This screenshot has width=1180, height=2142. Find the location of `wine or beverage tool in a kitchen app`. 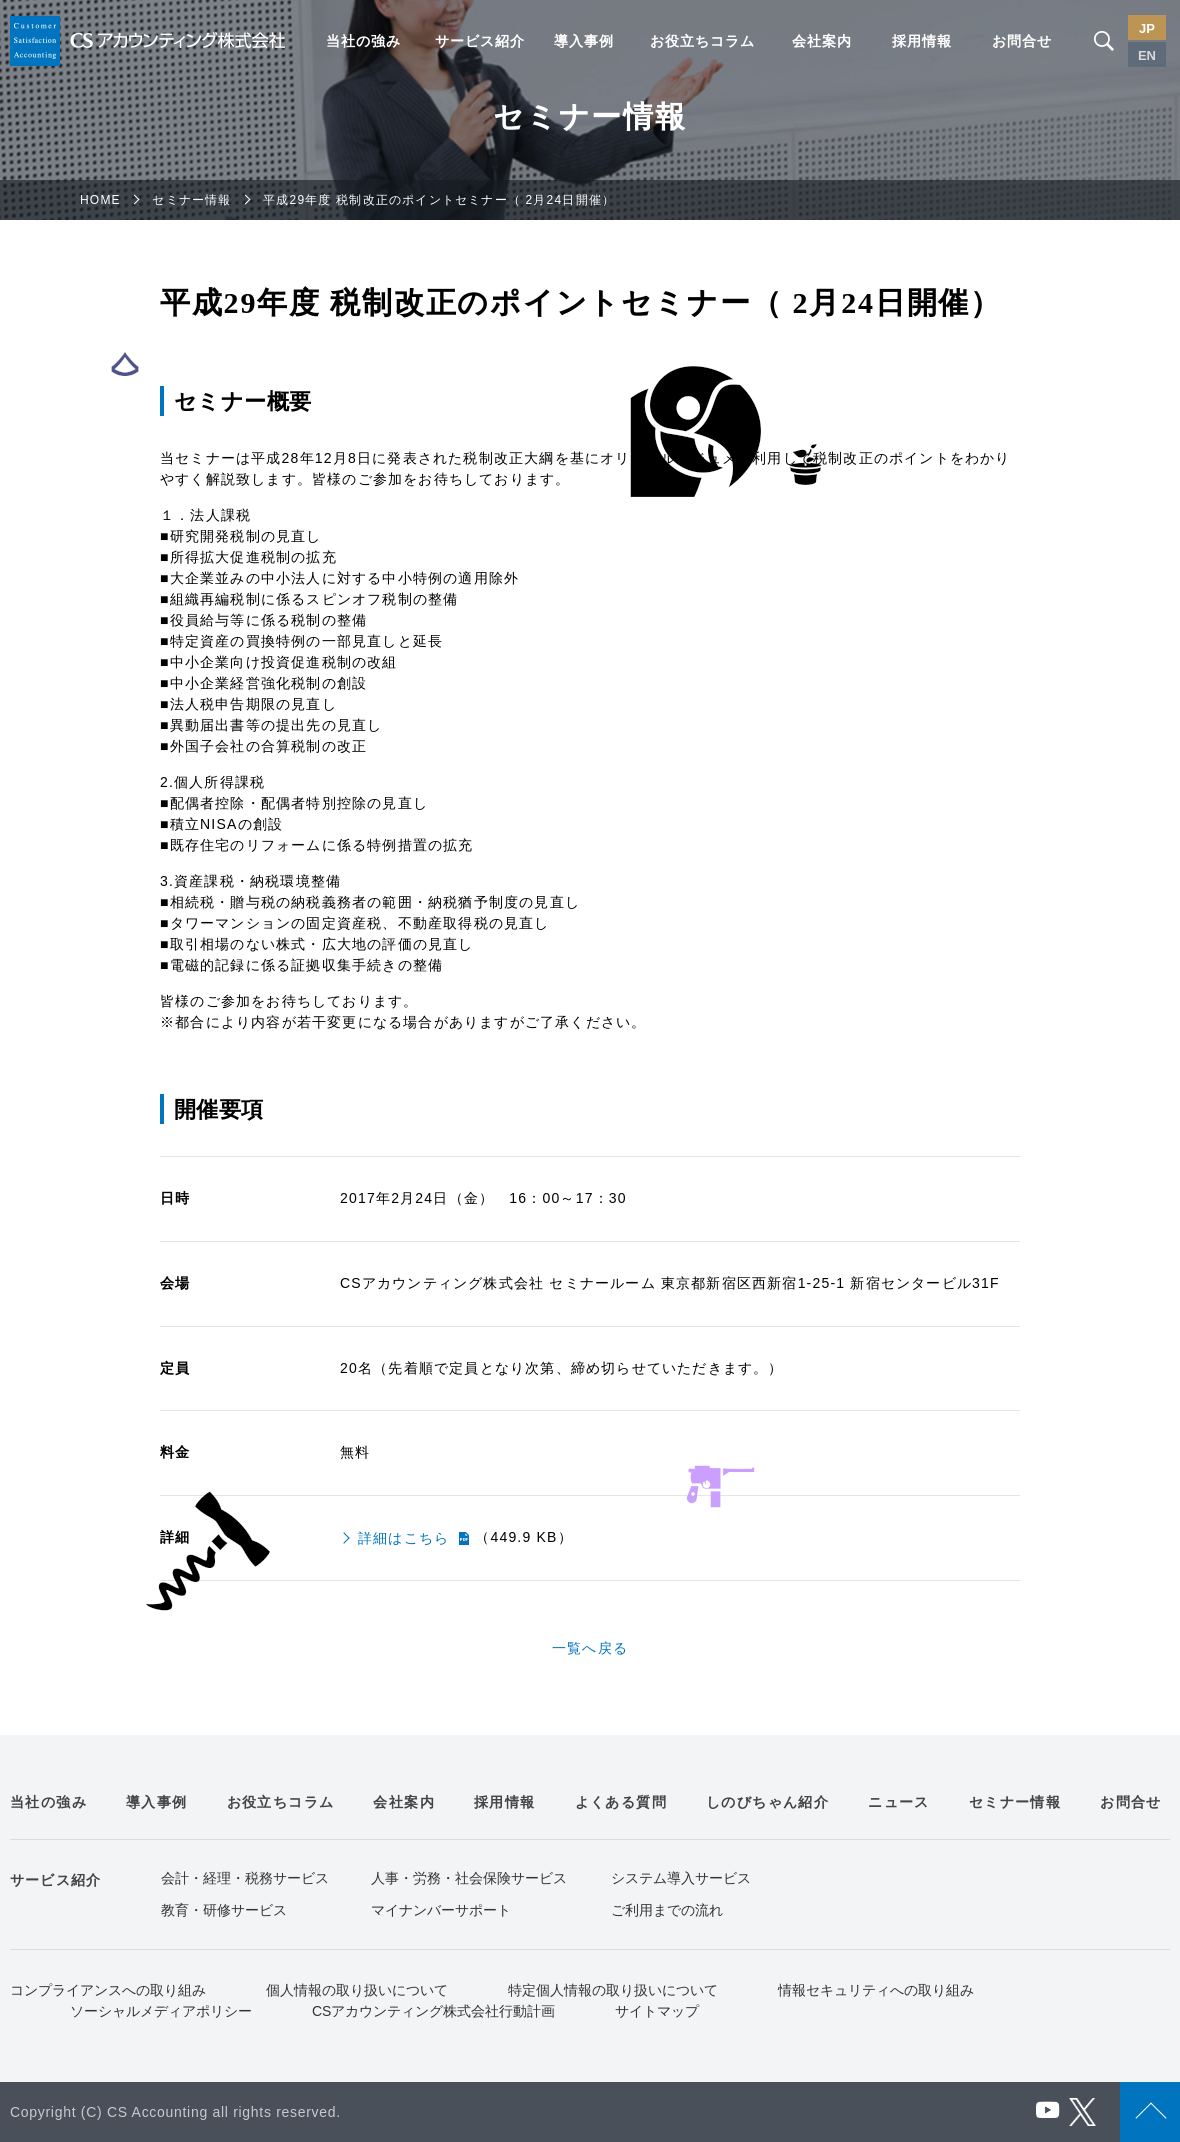

wine or beverage tool in a kitchen app is located at coordinates (208, 1551).